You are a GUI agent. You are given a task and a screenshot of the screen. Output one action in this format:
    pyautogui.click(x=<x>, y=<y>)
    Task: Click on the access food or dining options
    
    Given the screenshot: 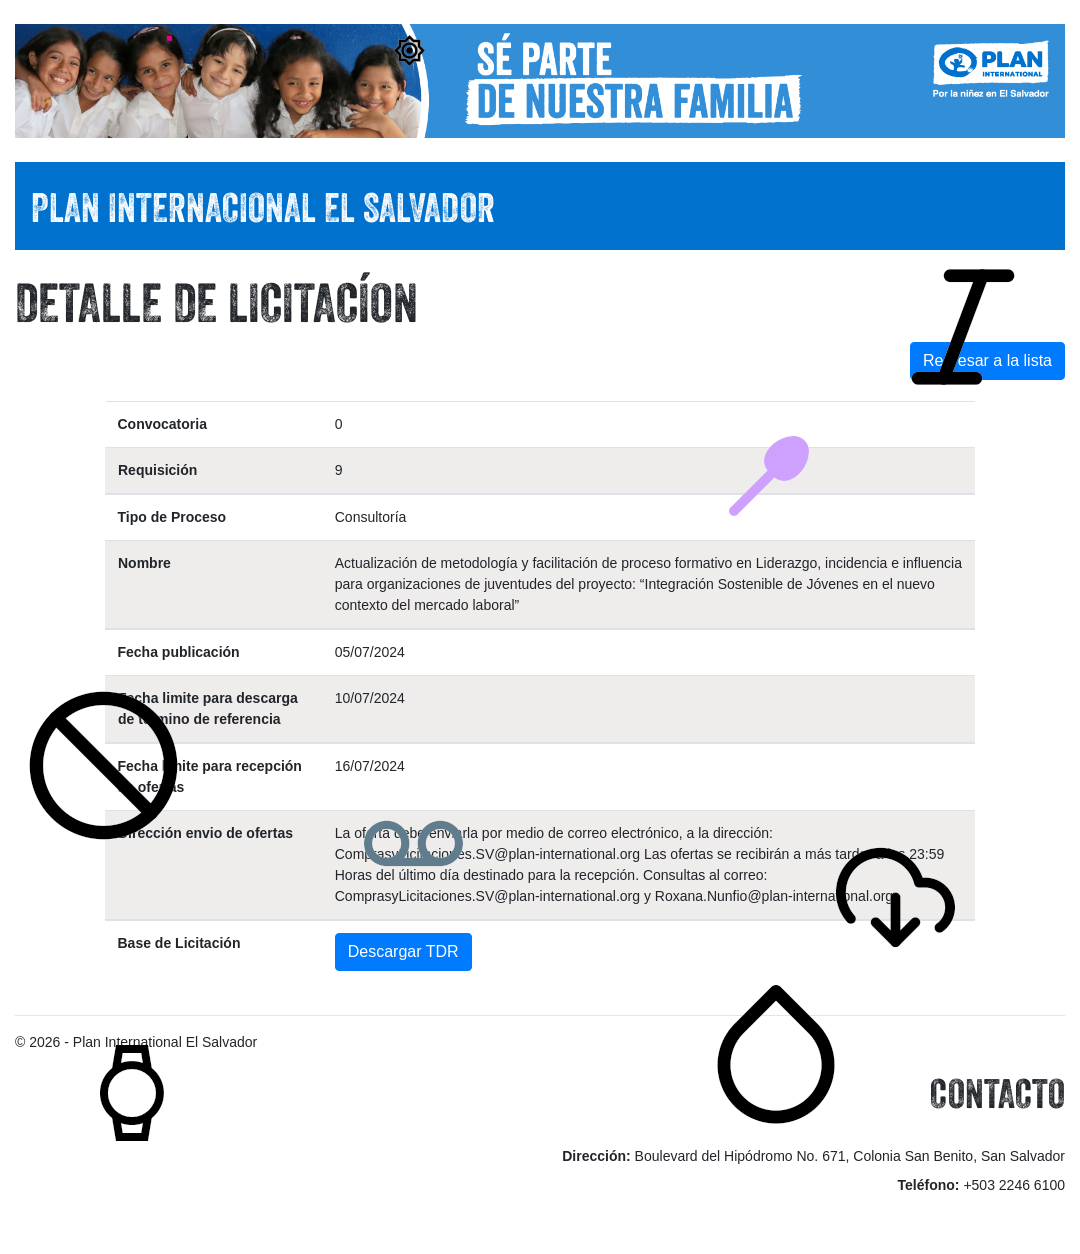 What is the action you would take?
    pyautogui.click(x=769, y=476)
    